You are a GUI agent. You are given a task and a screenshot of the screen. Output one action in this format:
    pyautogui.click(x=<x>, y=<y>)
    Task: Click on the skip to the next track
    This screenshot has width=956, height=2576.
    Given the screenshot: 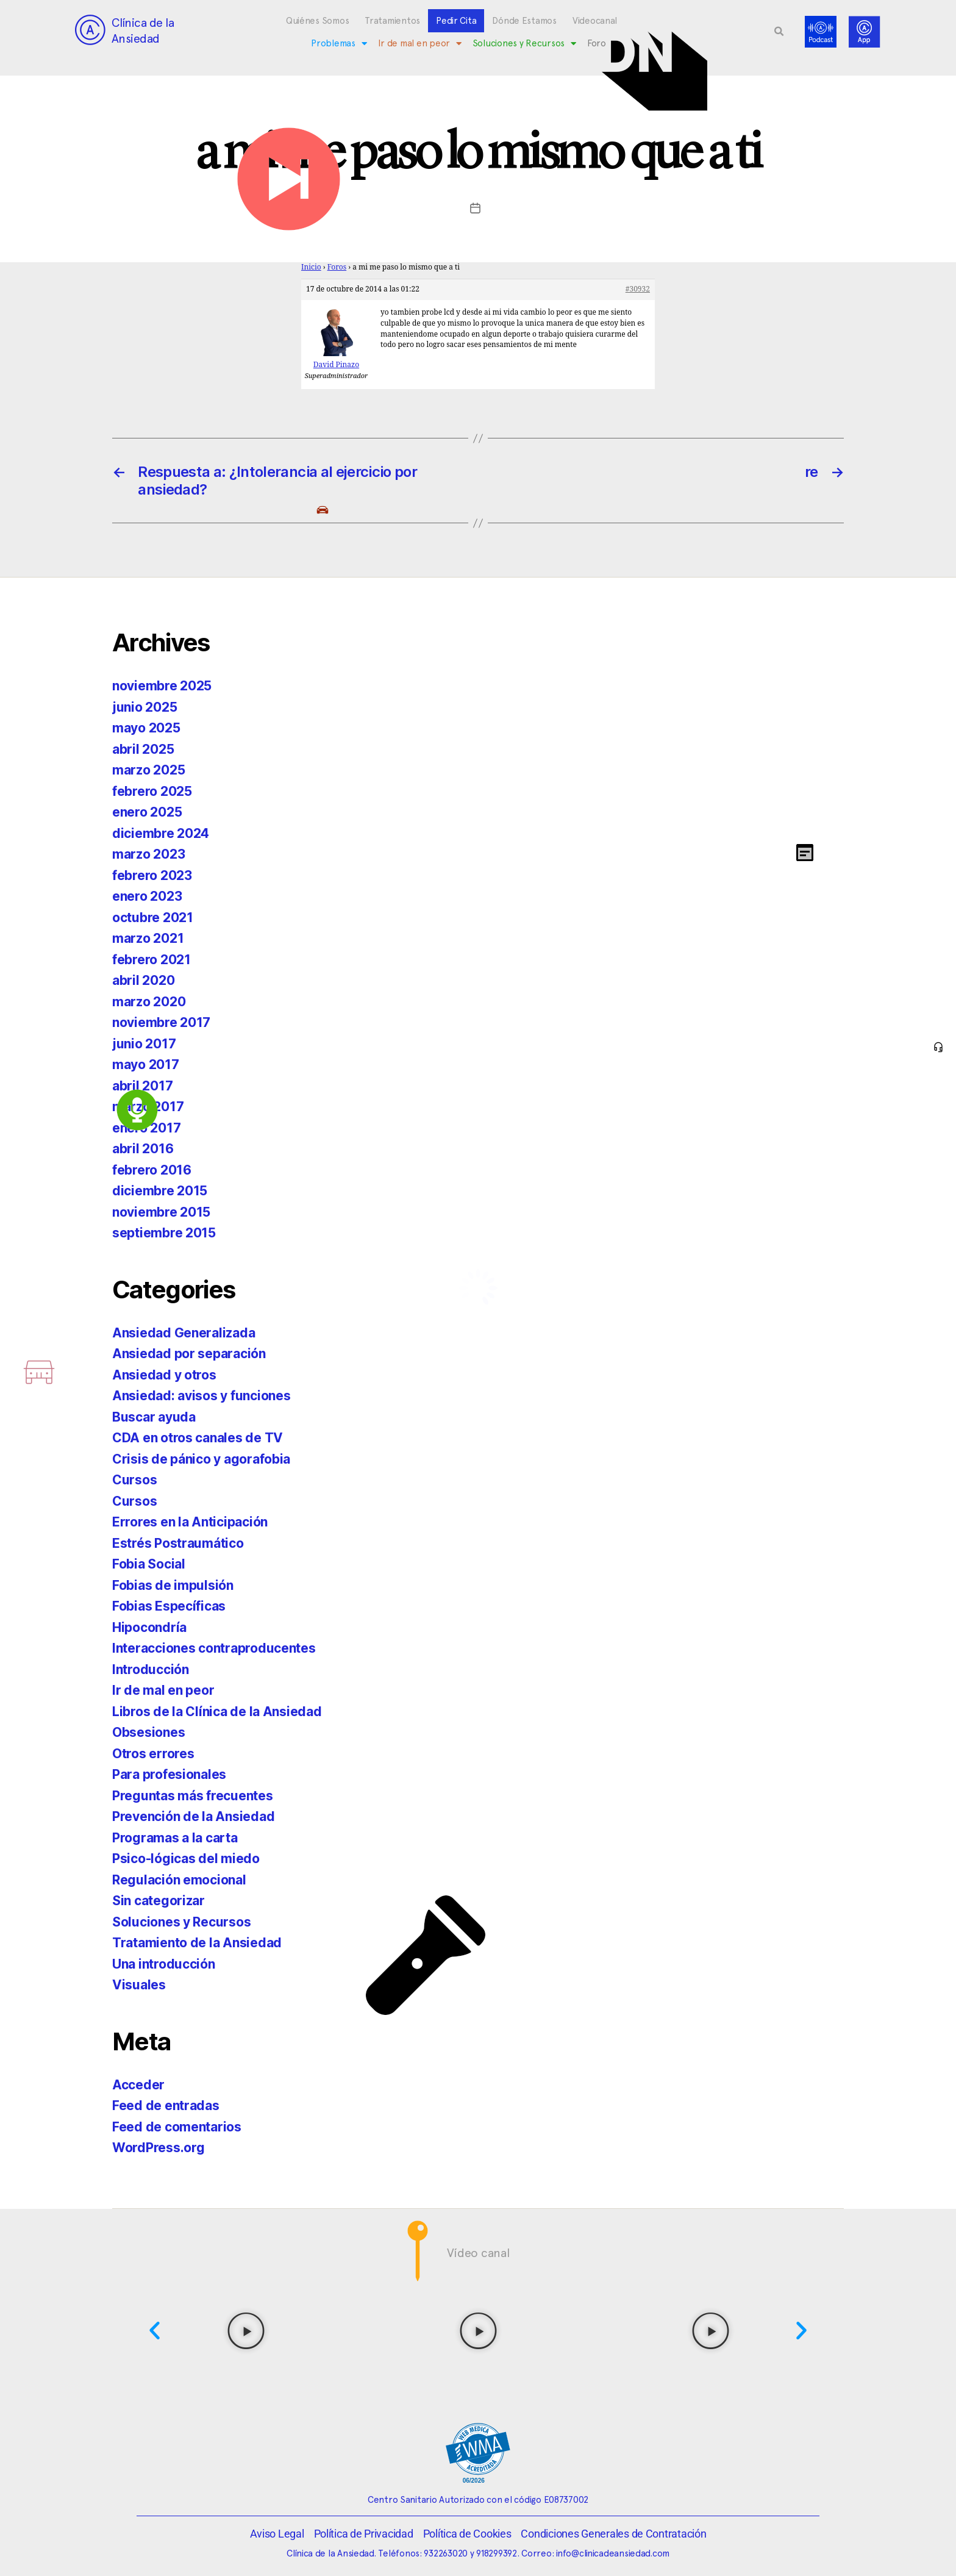 What is the action you would take?
    pyautogui.click(x=288, y=179)
    